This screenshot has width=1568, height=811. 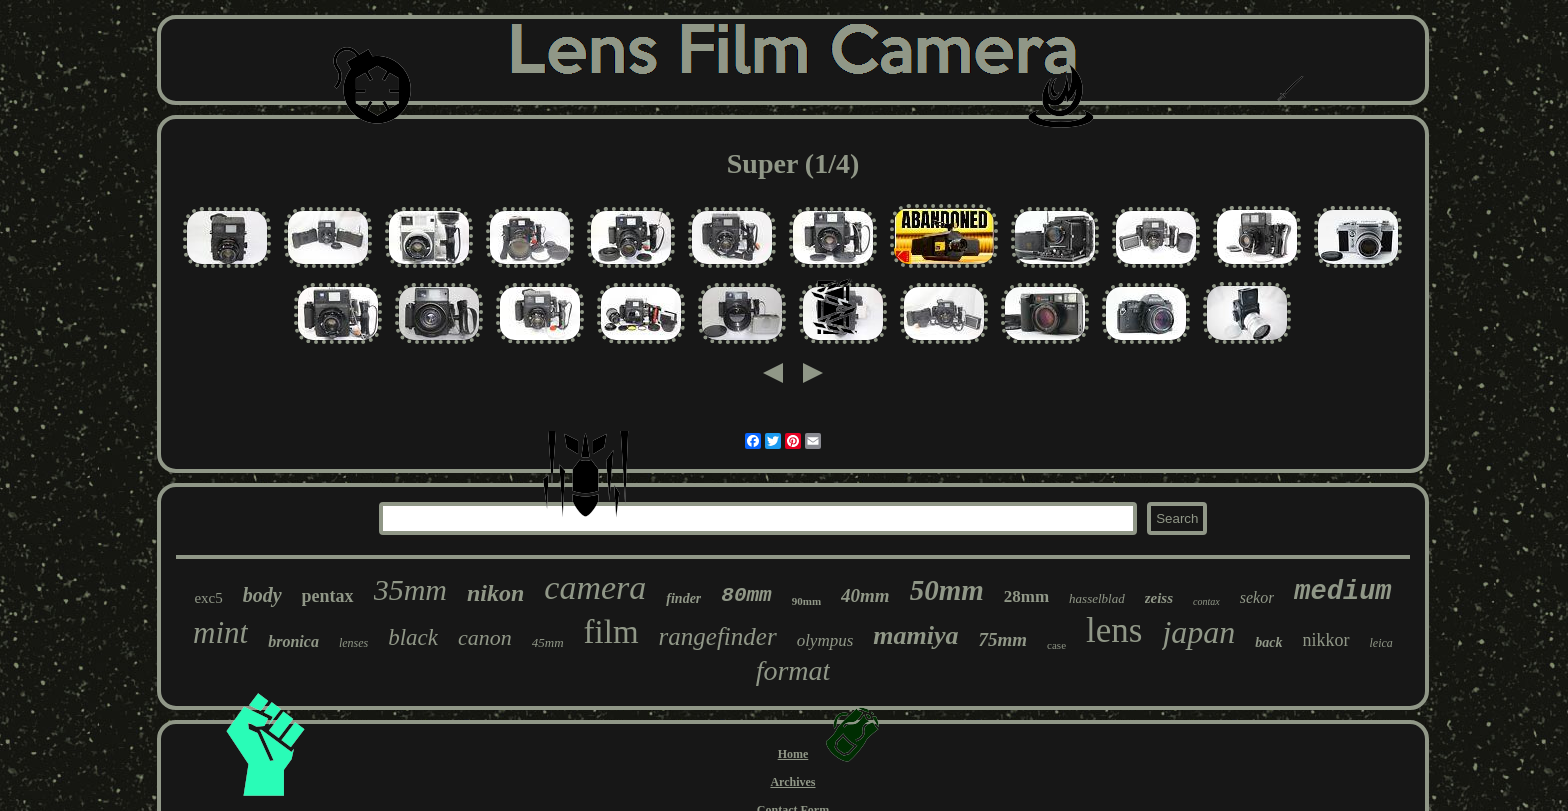 What do you see at coordinates (852, 734) in the screenshot?
I see `access your inventory or stored items` at bounding box center [852, 734].